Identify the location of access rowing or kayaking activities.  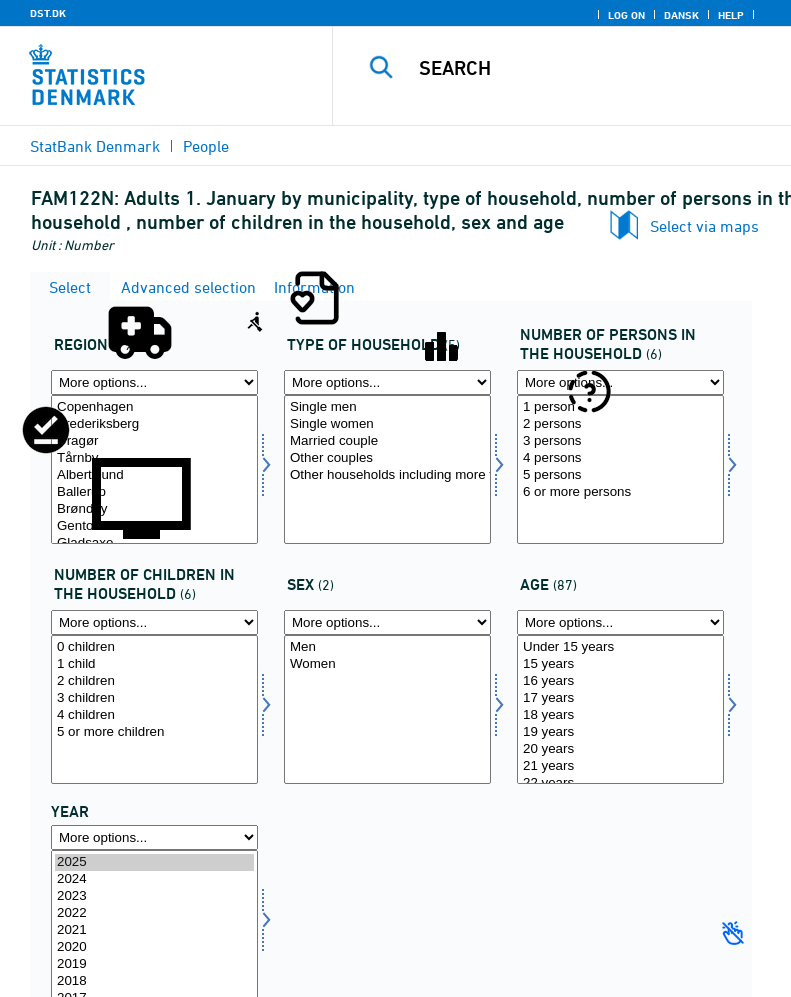
(254, 321).